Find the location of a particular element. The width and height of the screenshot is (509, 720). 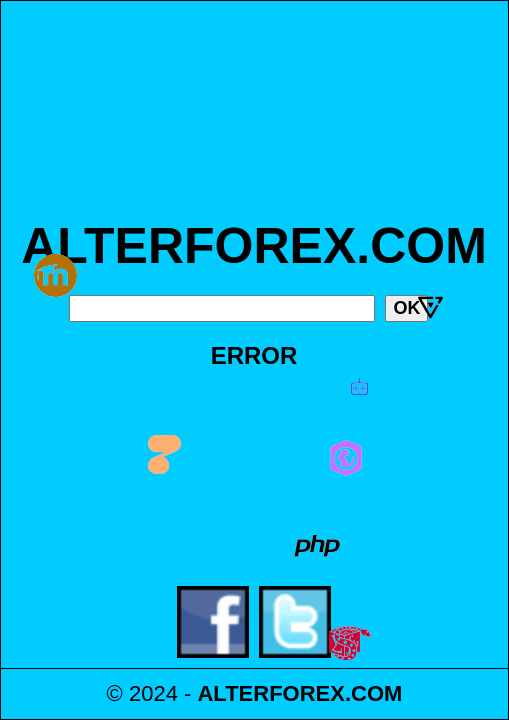

open ArcGIS mapping application is located at coordinates (346, 458).